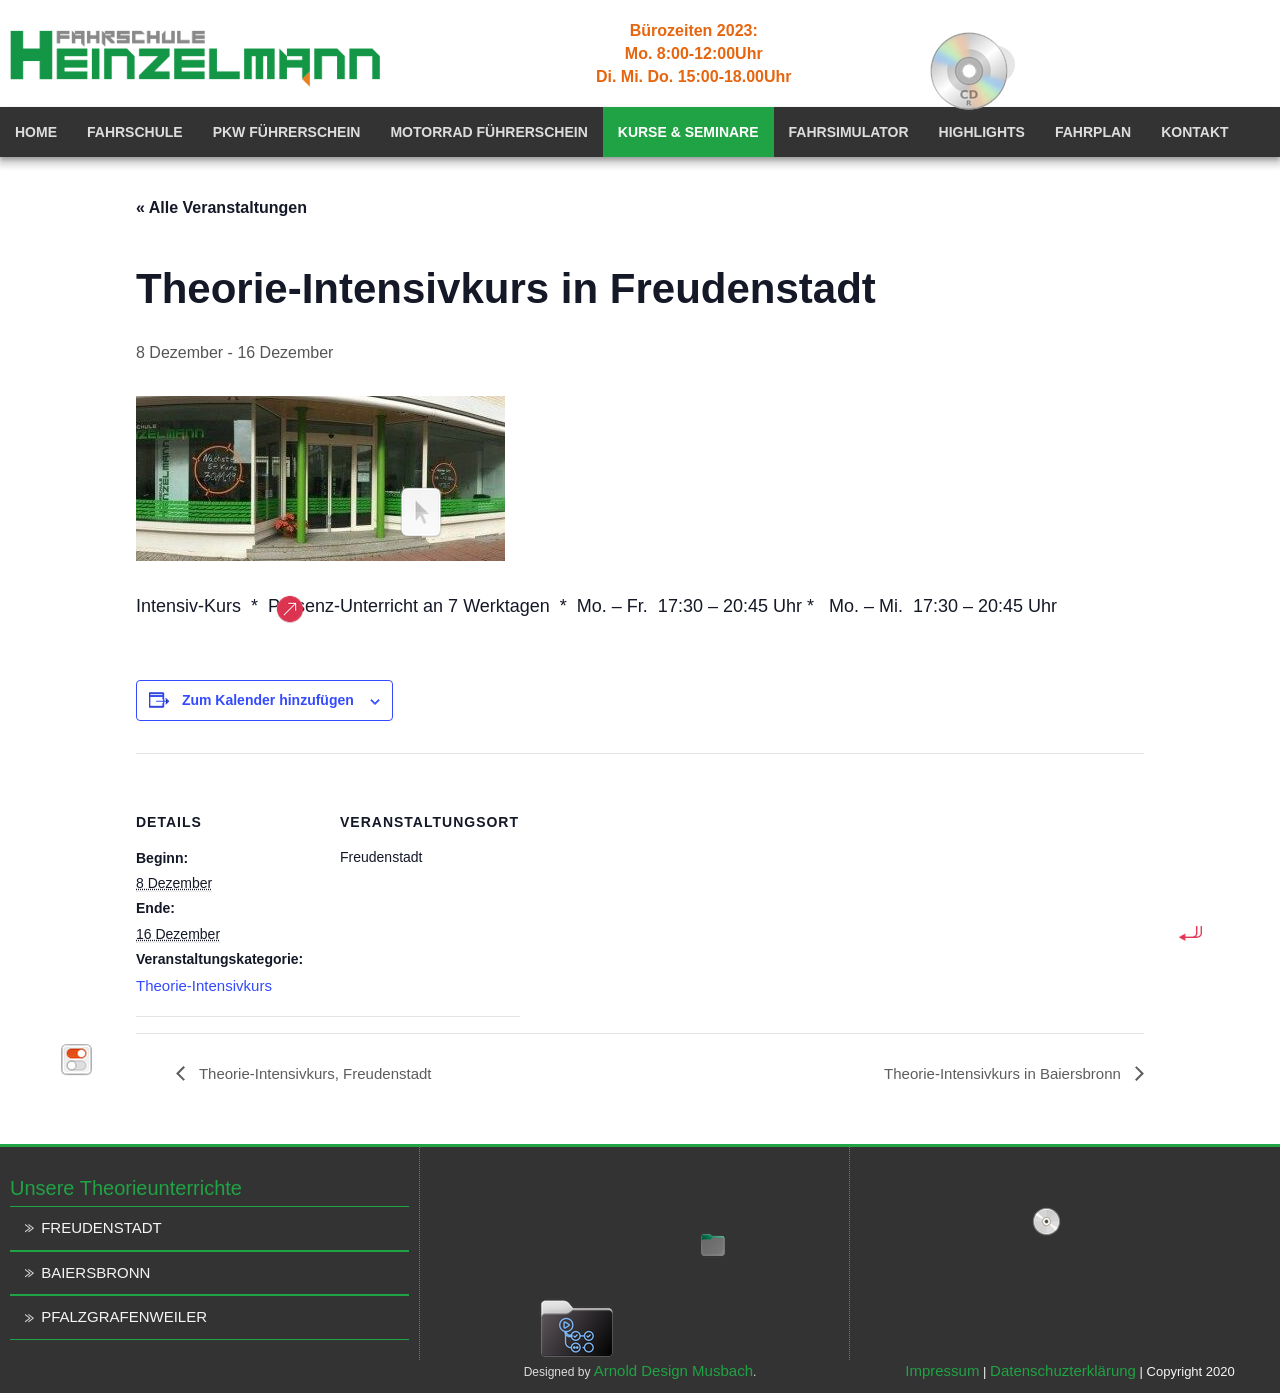 The image size is (1280, 1393). Describe the element at coordinates (576, 1330) in the screenshot. I see `folder containing github actions workflows` at that location.